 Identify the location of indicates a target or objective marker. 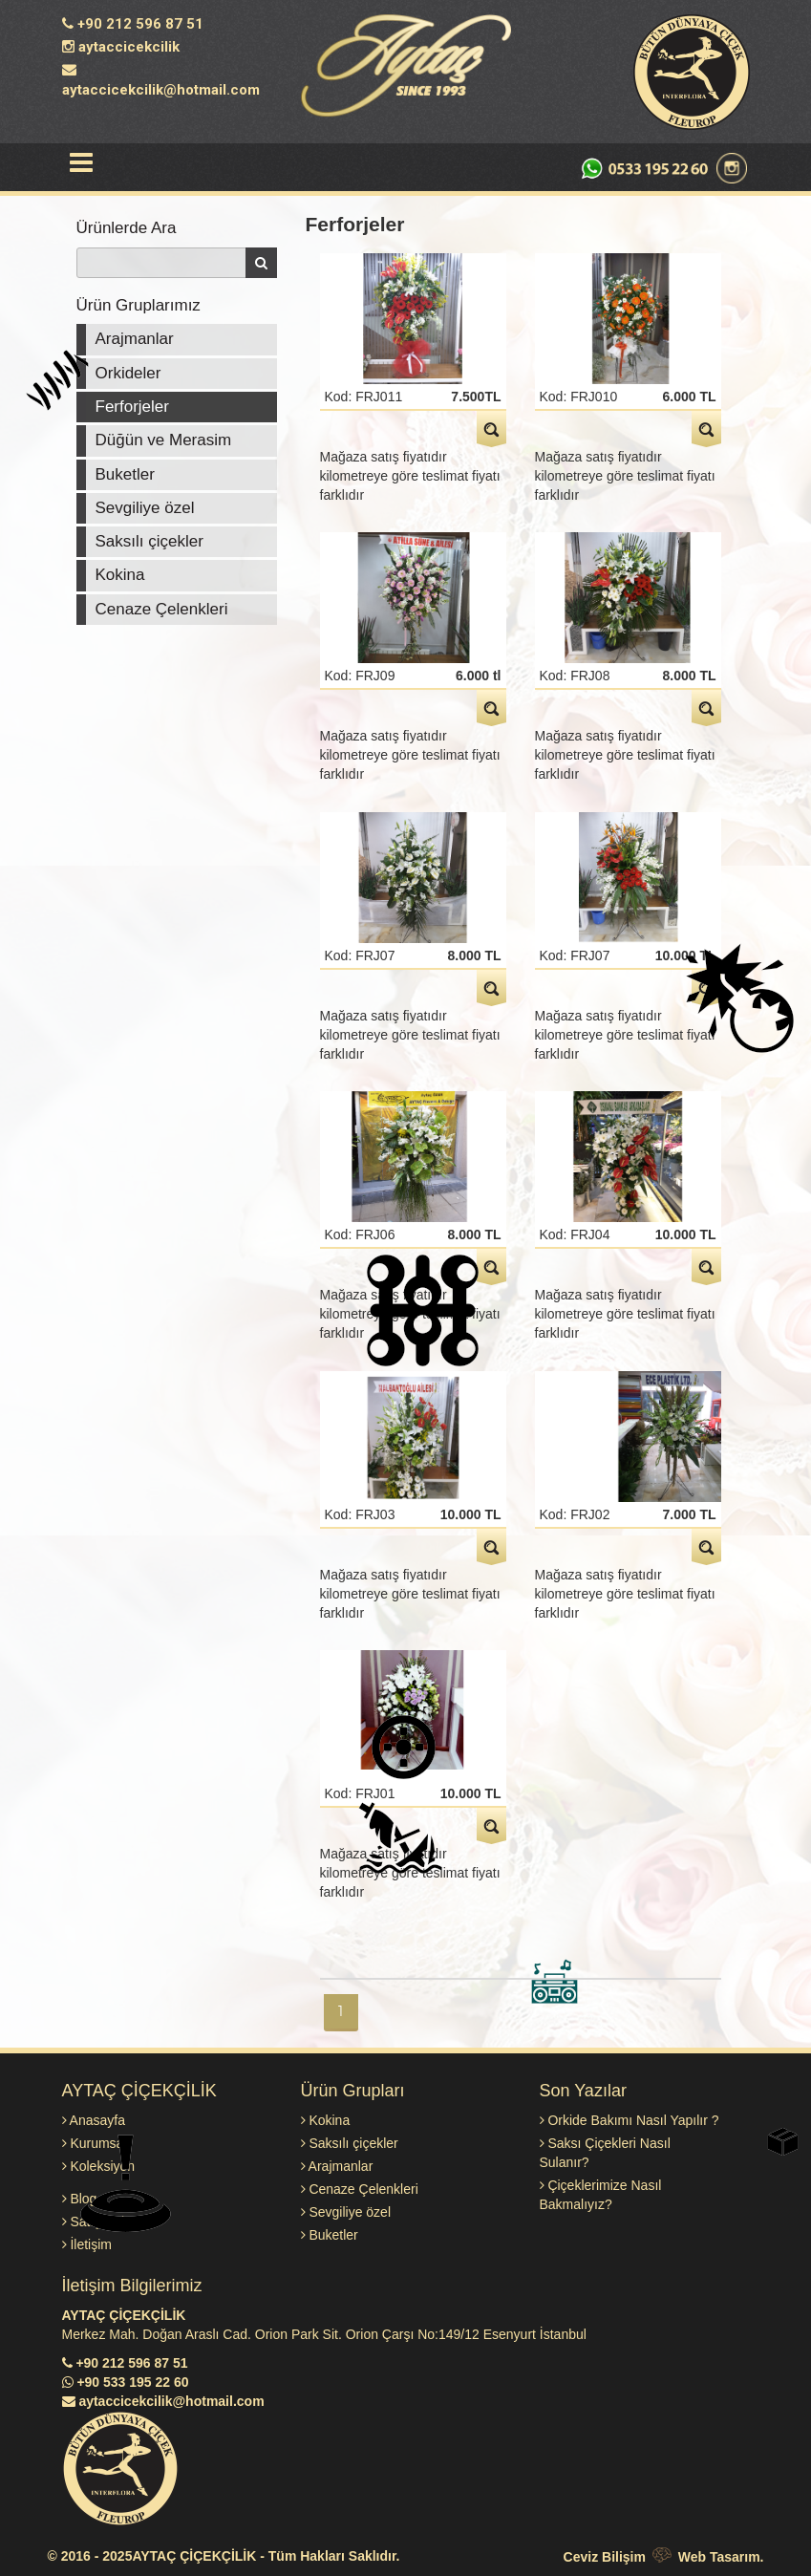
(403, 1747).